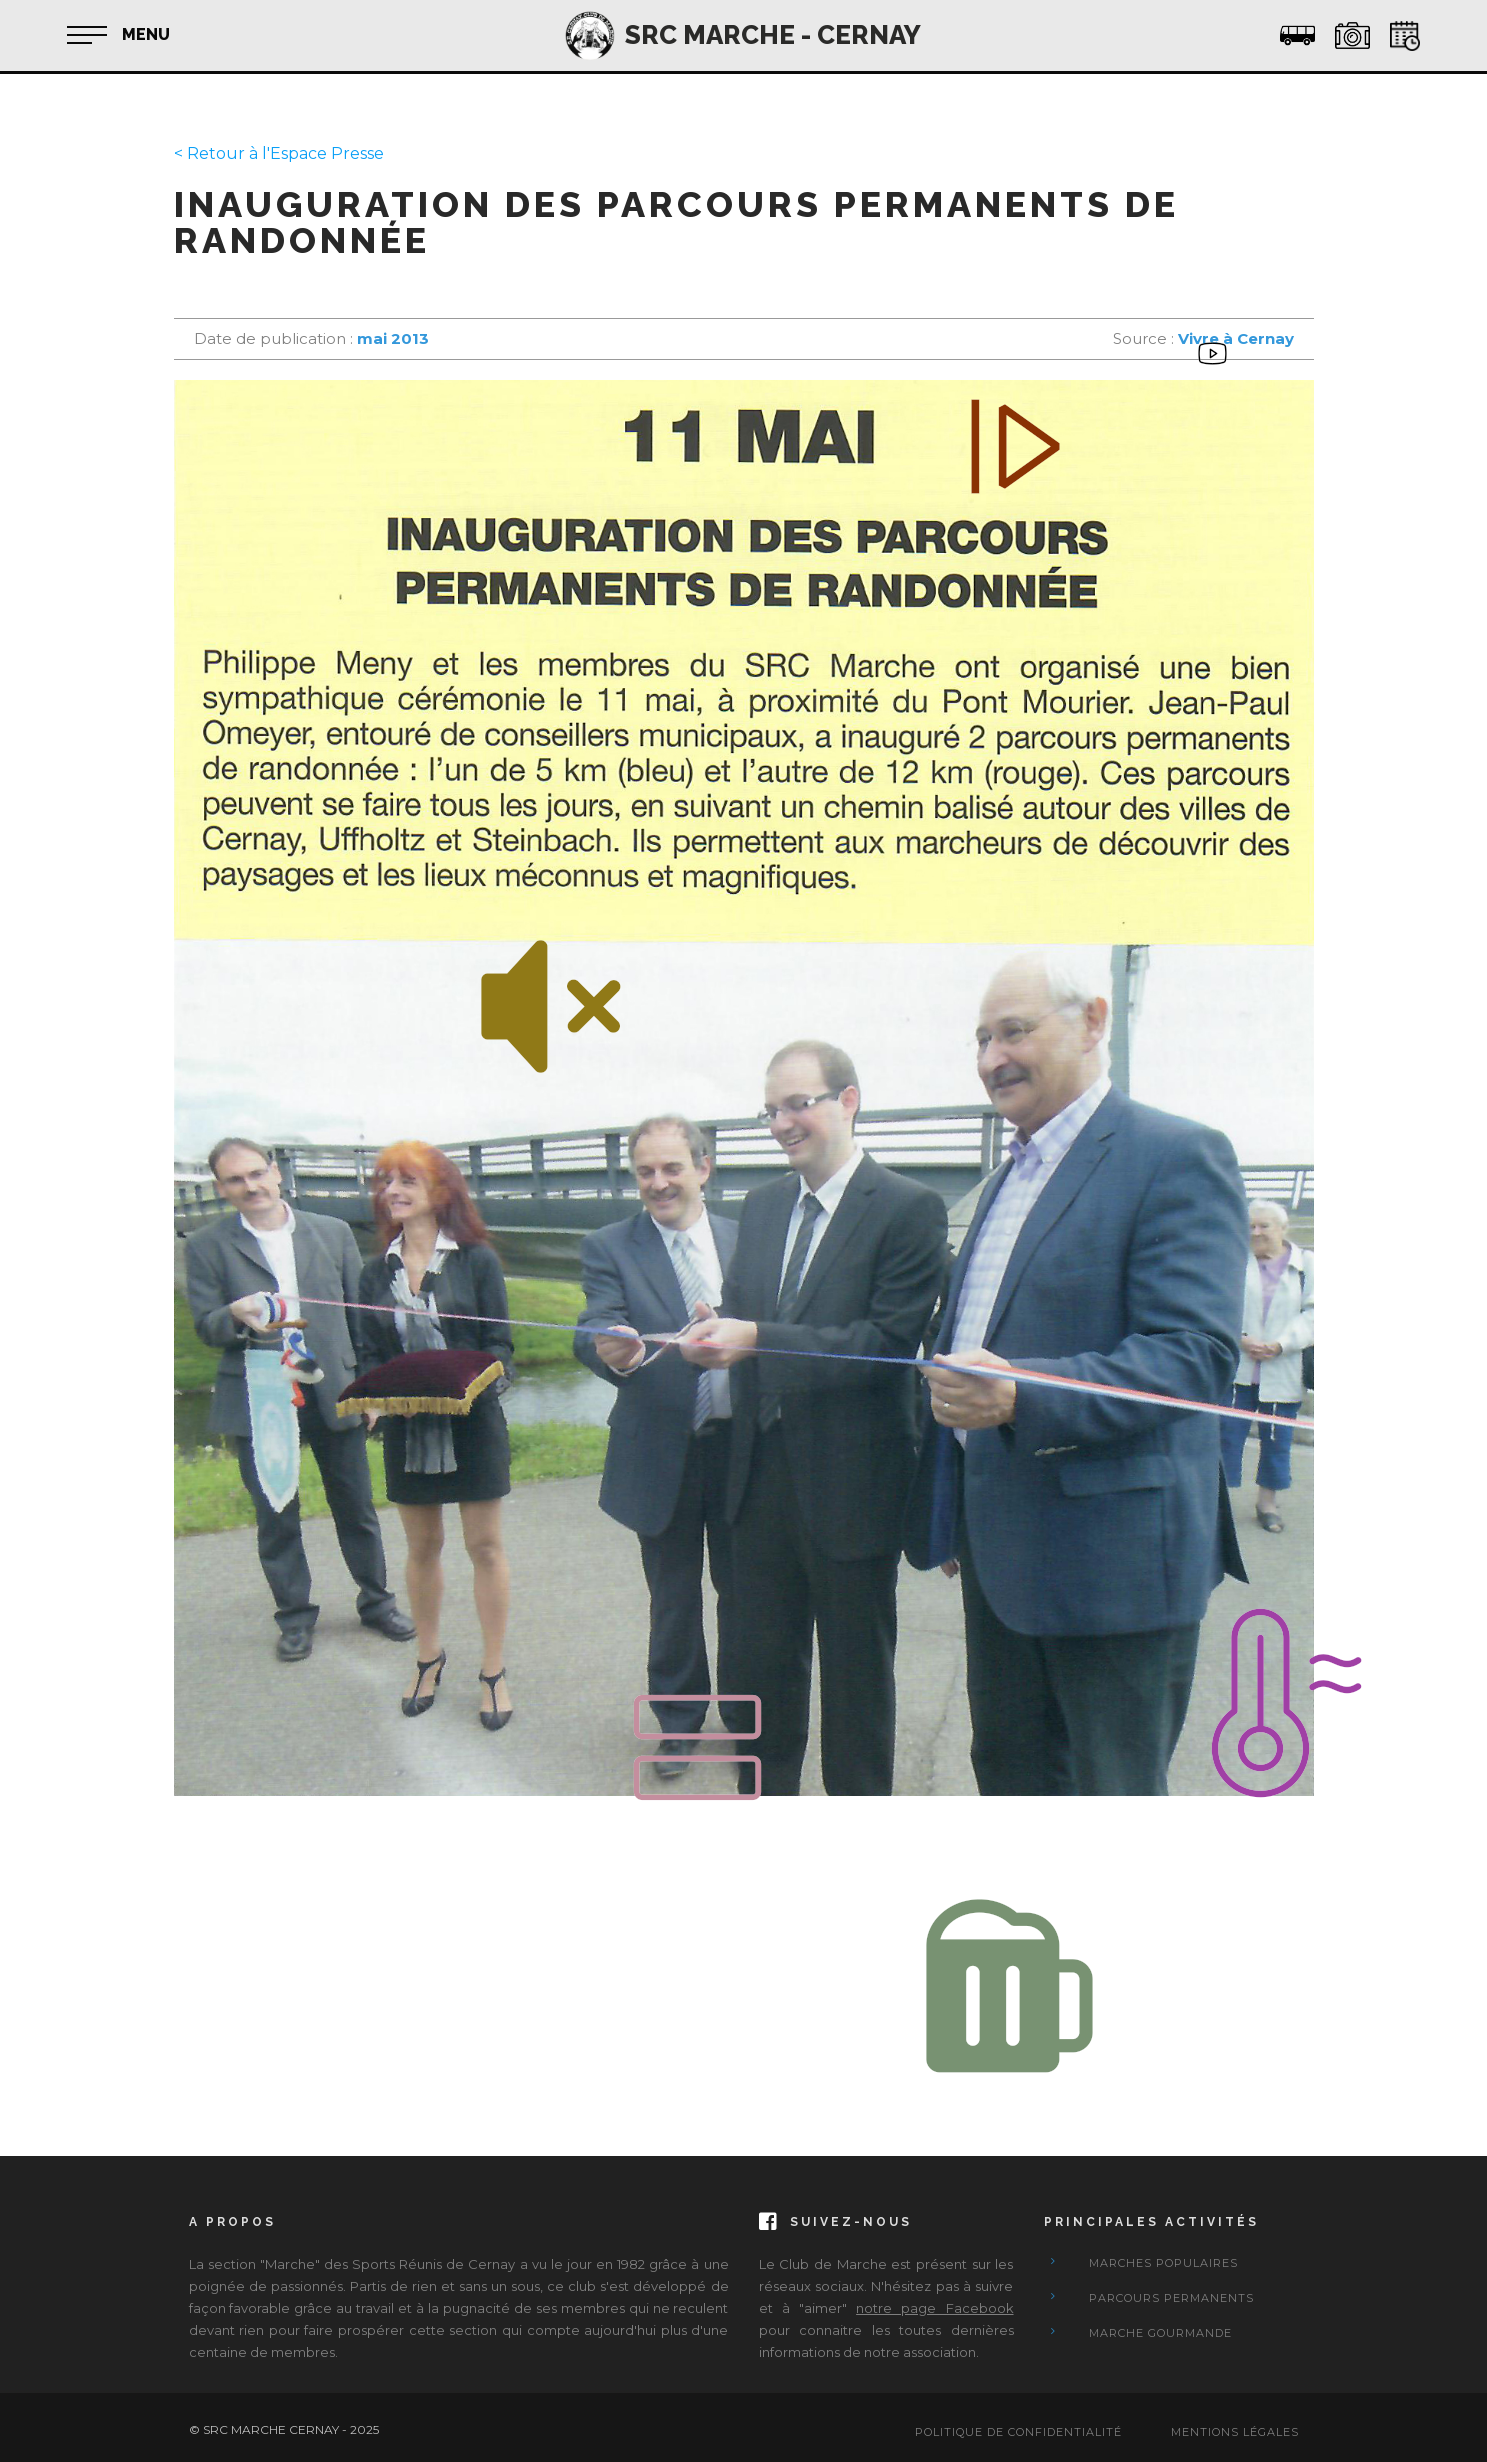 The height and width of the screenshot is (2462, 1487). What do you see at coordinates (999, 1992) in the screenshot?
I see `access bar or brewery locations` at bounding box center [999, 1992].